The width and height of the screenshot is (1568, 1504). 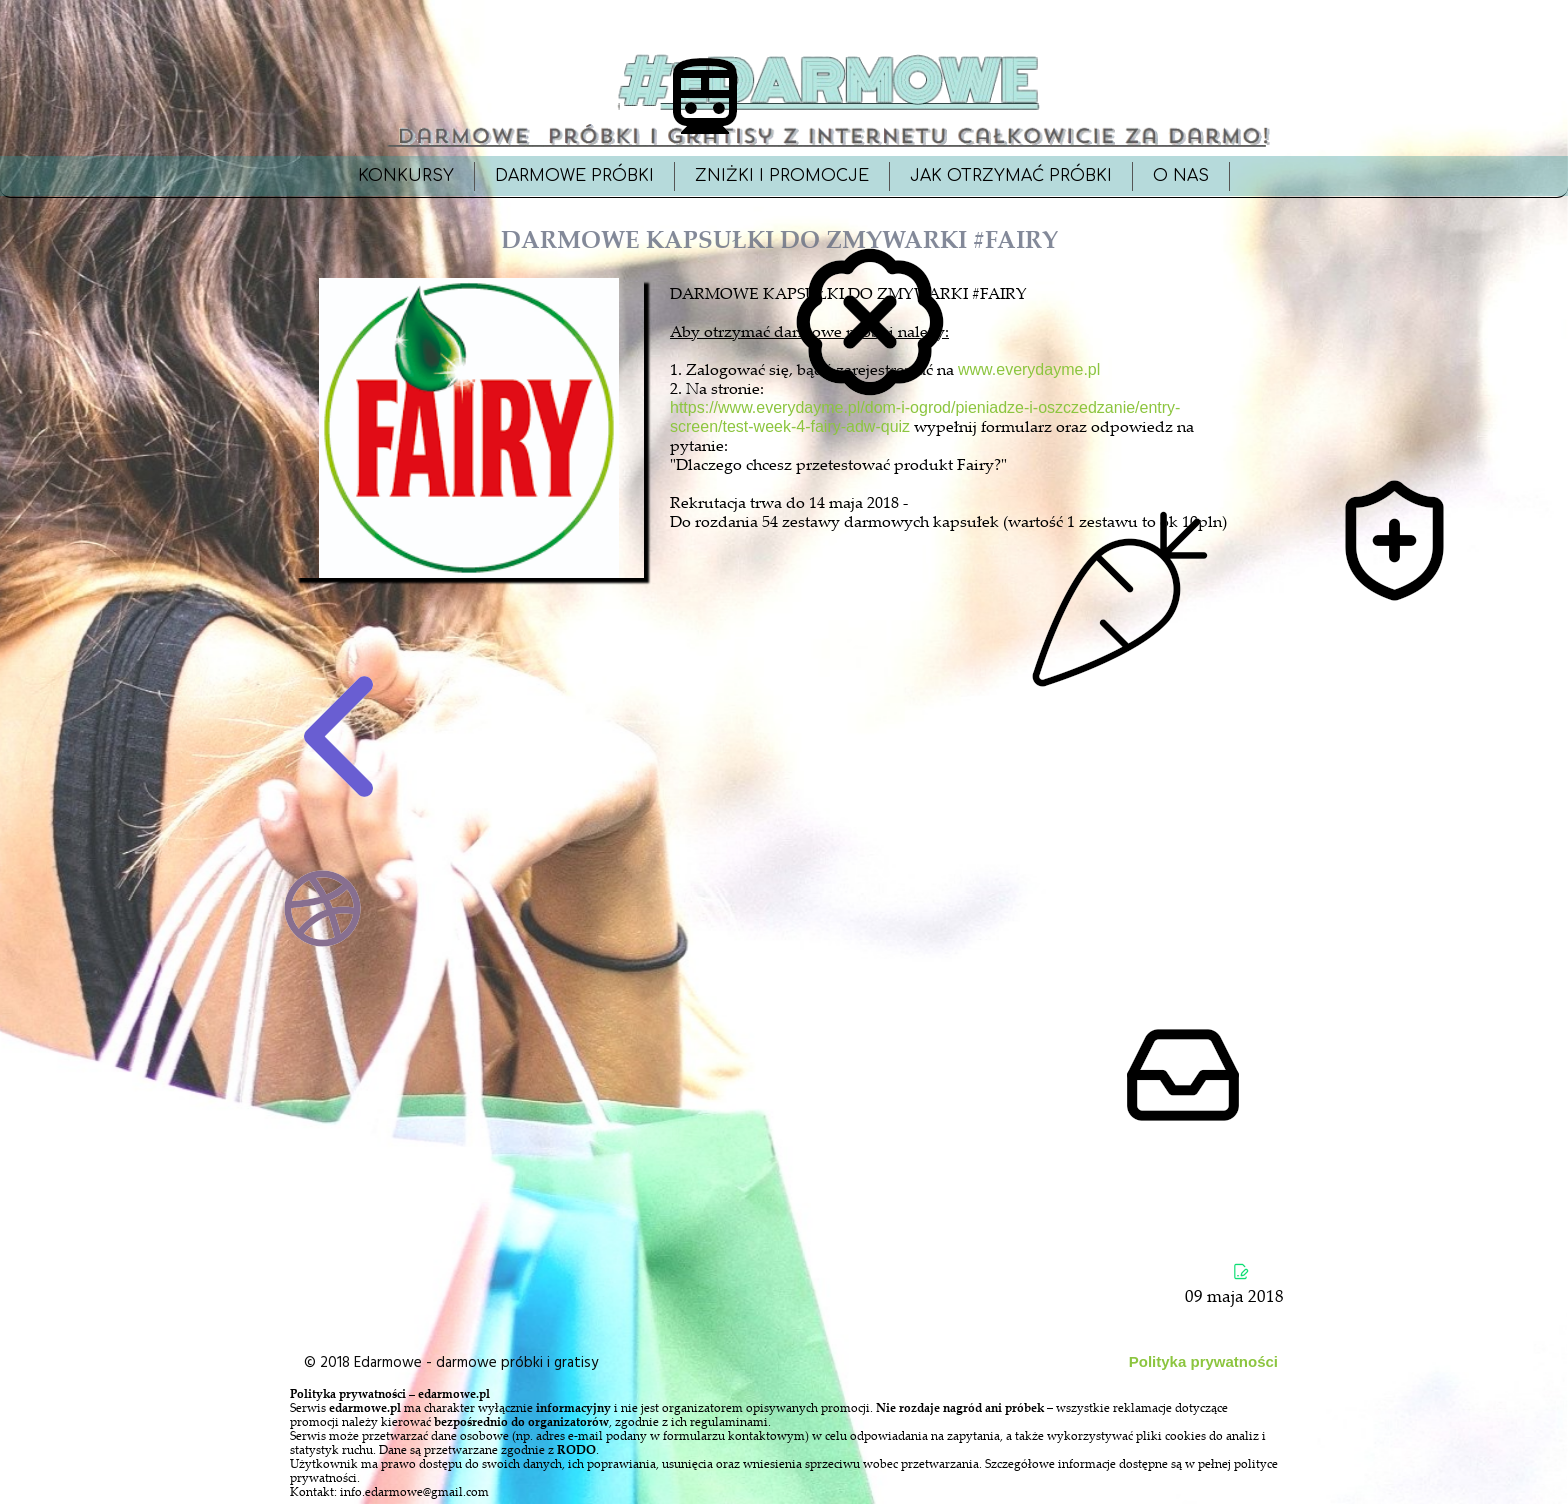 What do you see at coordinates (705, 98) in the screenshot?
I see `get subway or metro directions` at bounding box center [705, 98].